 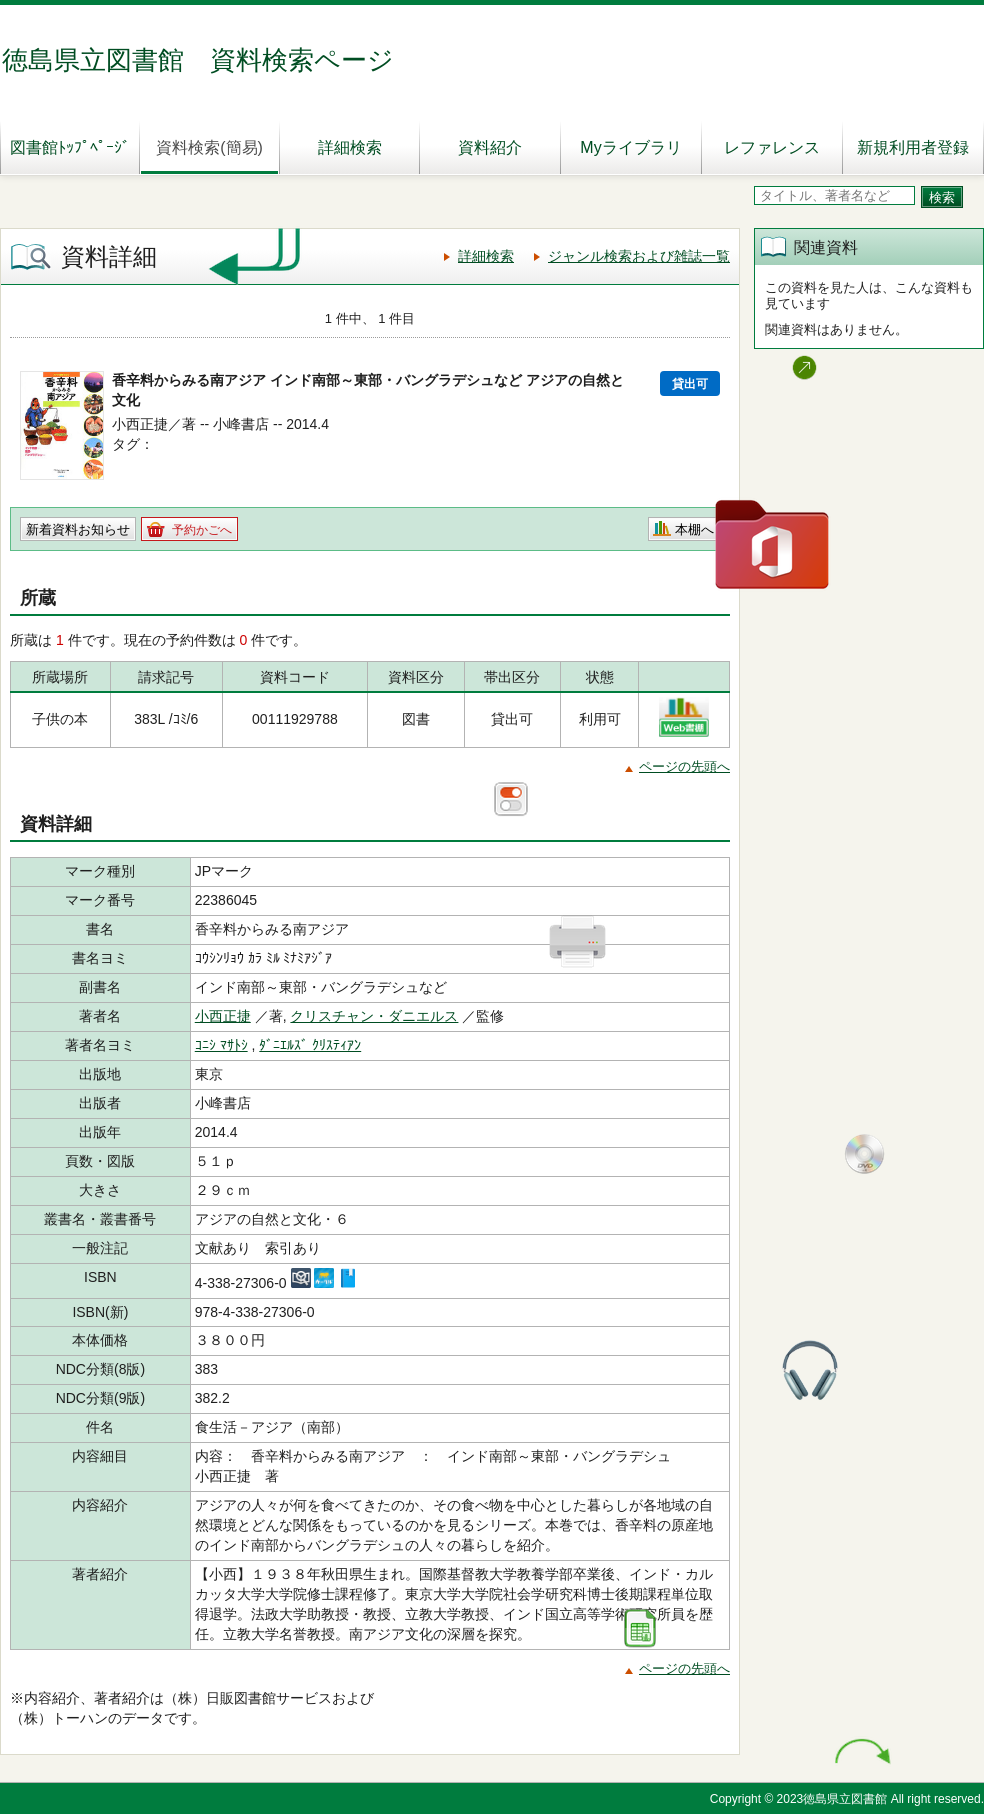 What do you see at coordinates (804, 367) in the screenshot?
I see `indicates a symbolic link or shortcut to another file` at bounding box center [804, 367].